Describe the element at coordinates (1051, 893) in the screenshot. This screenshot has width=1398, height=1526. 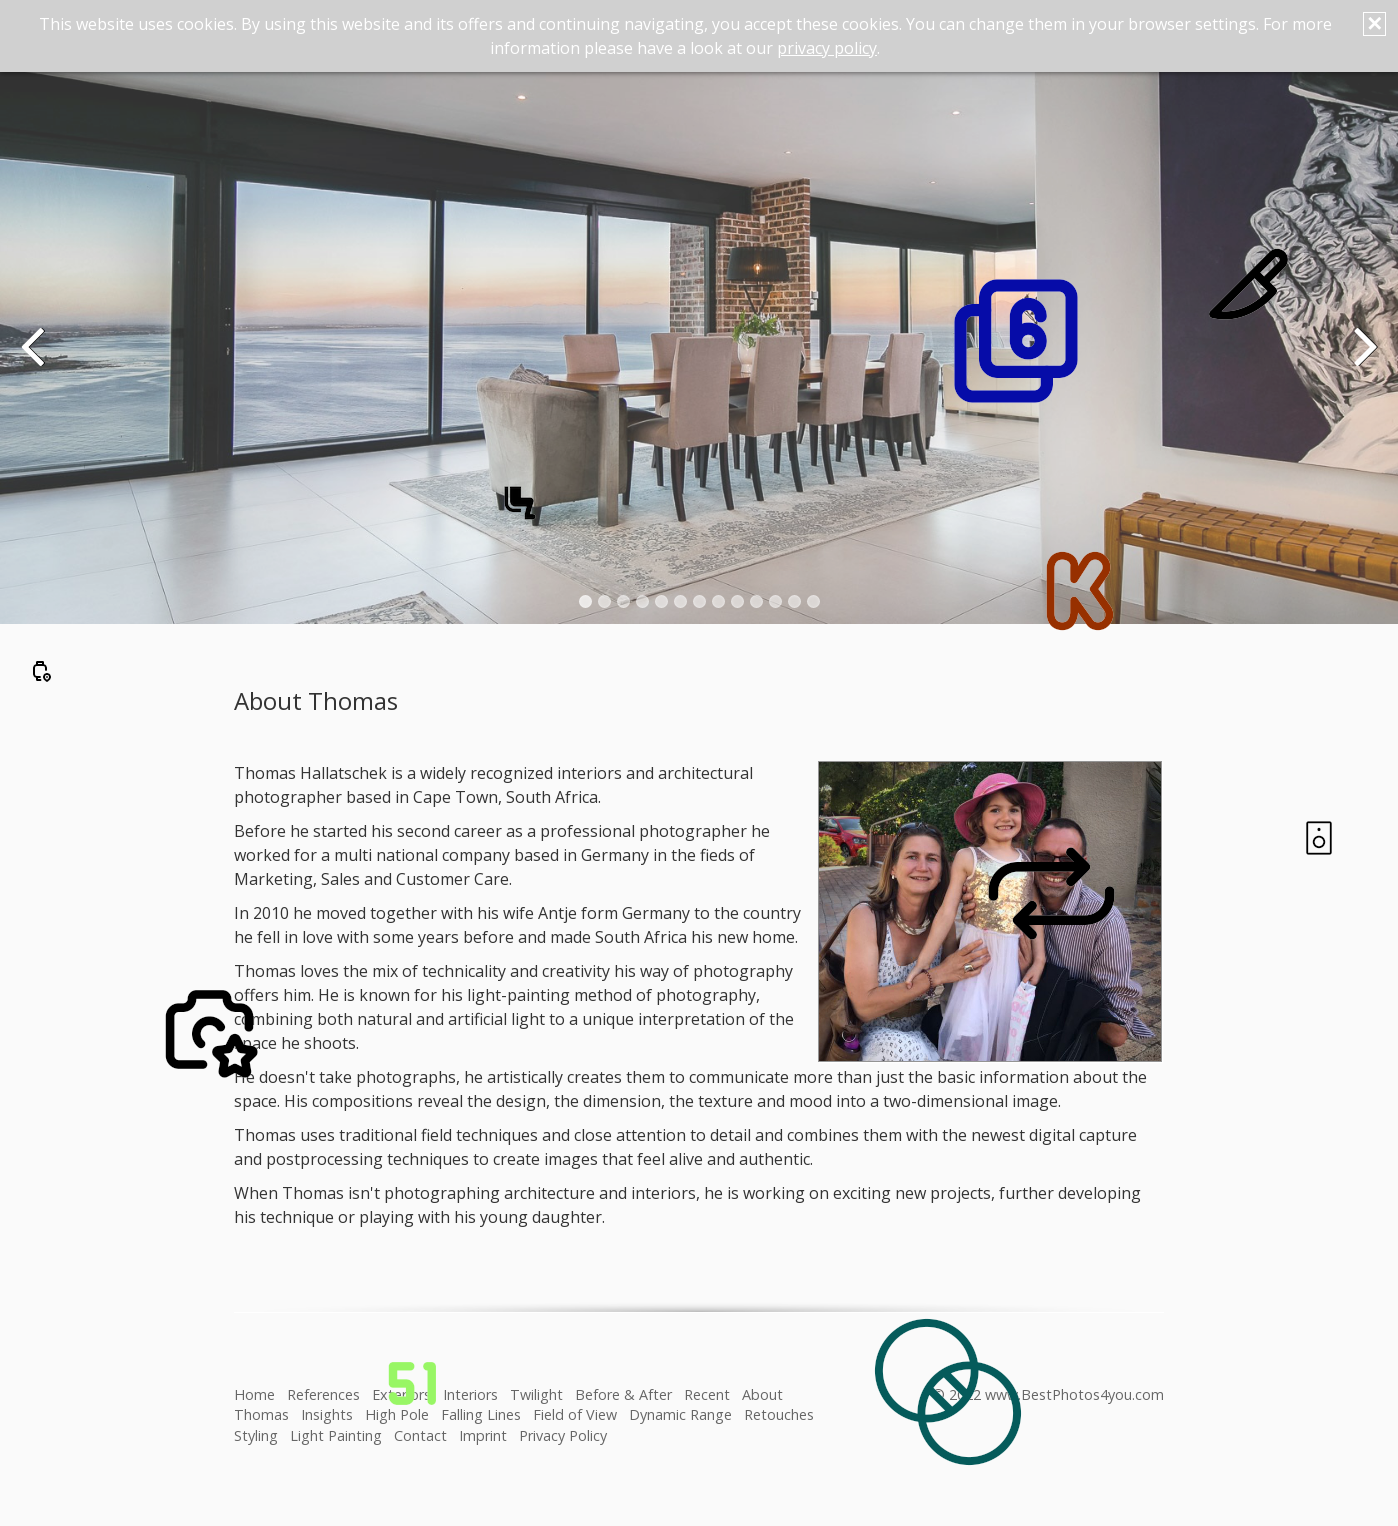
I see `enable repeat or loop playback` at that location.